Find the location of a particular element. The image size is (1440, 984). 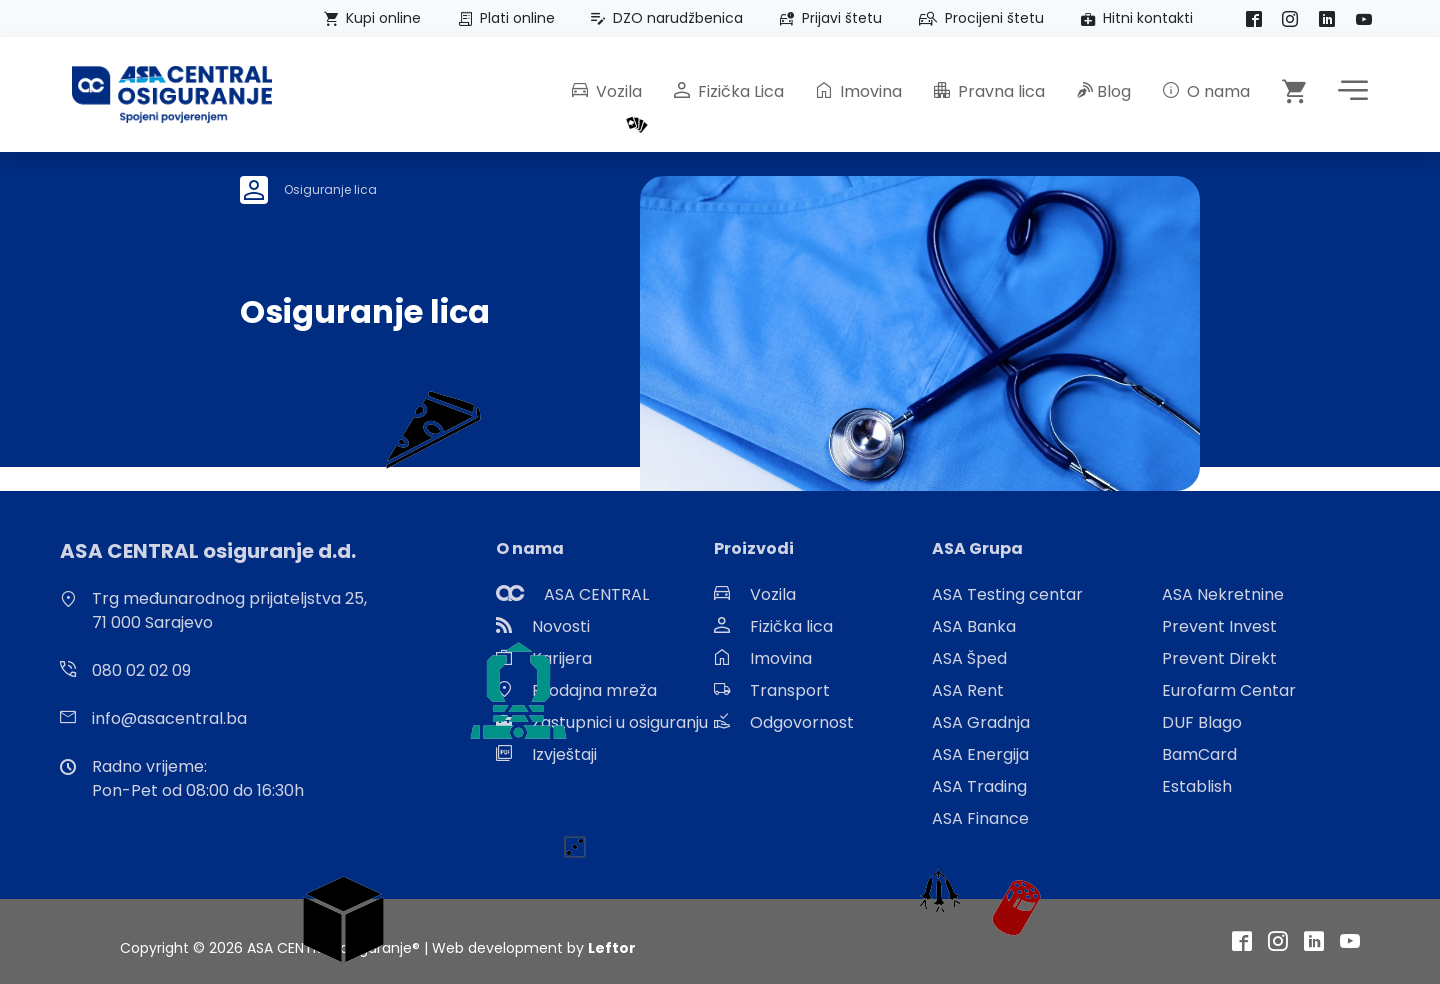

add seasoning or flavor options is located at coordinates (1016, 908).